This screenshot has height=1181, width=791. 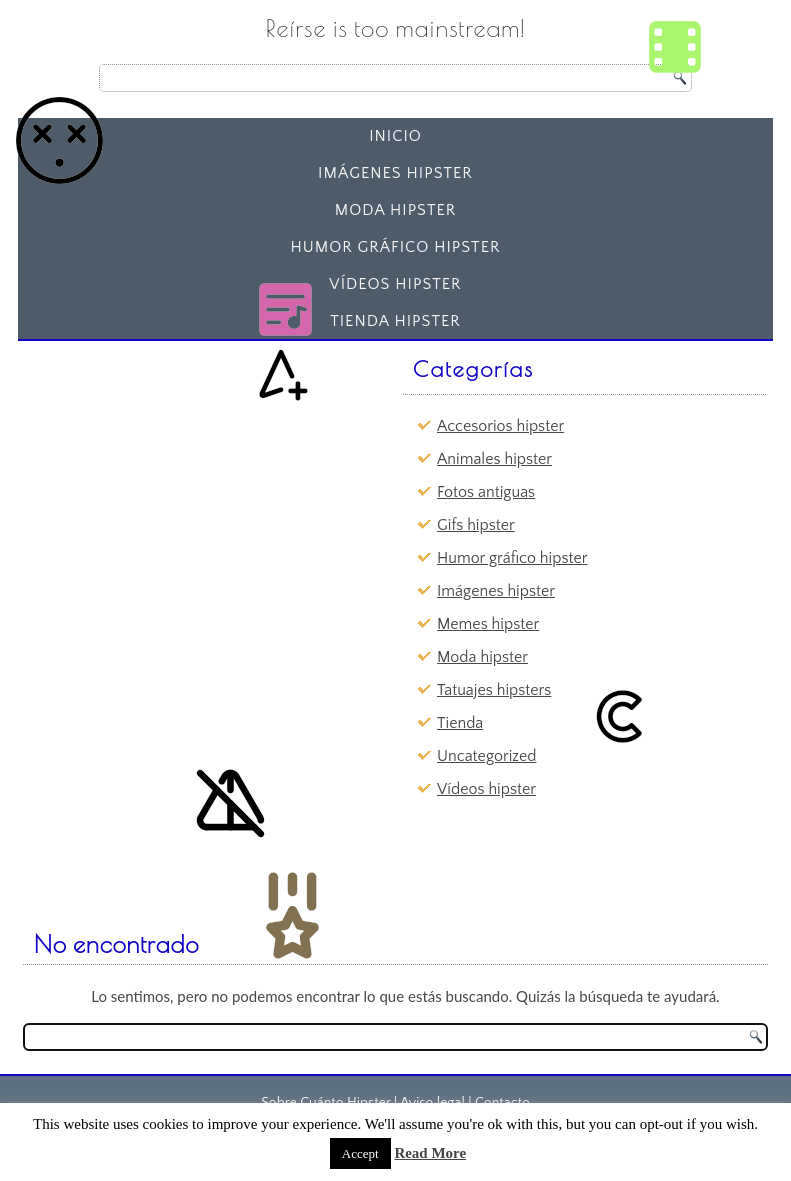 What do you see at coordinates (675, 47) in the screenshot?
I see `view video or movie content` at bounding box center [675, 47].